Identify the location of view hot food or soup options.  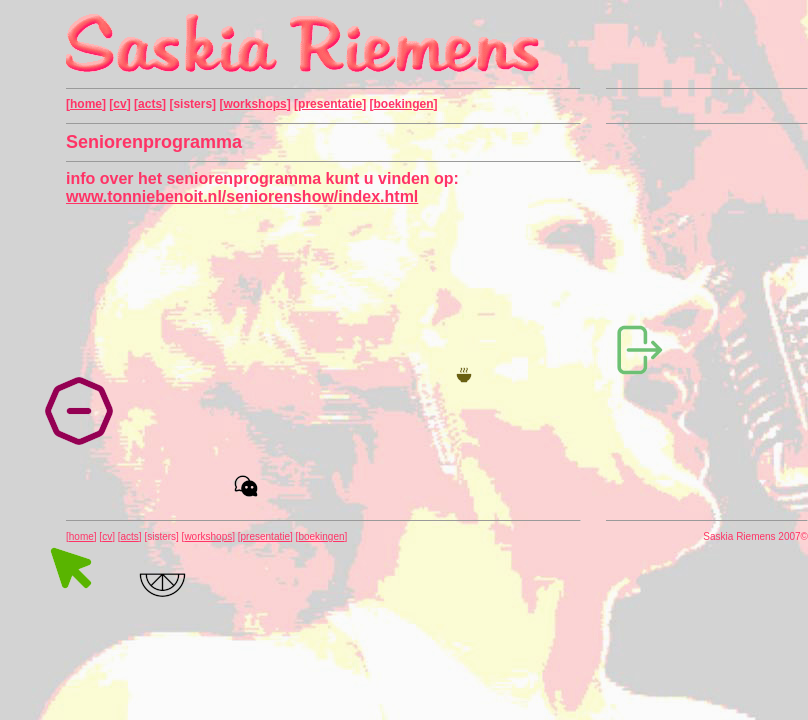
(464, 375).